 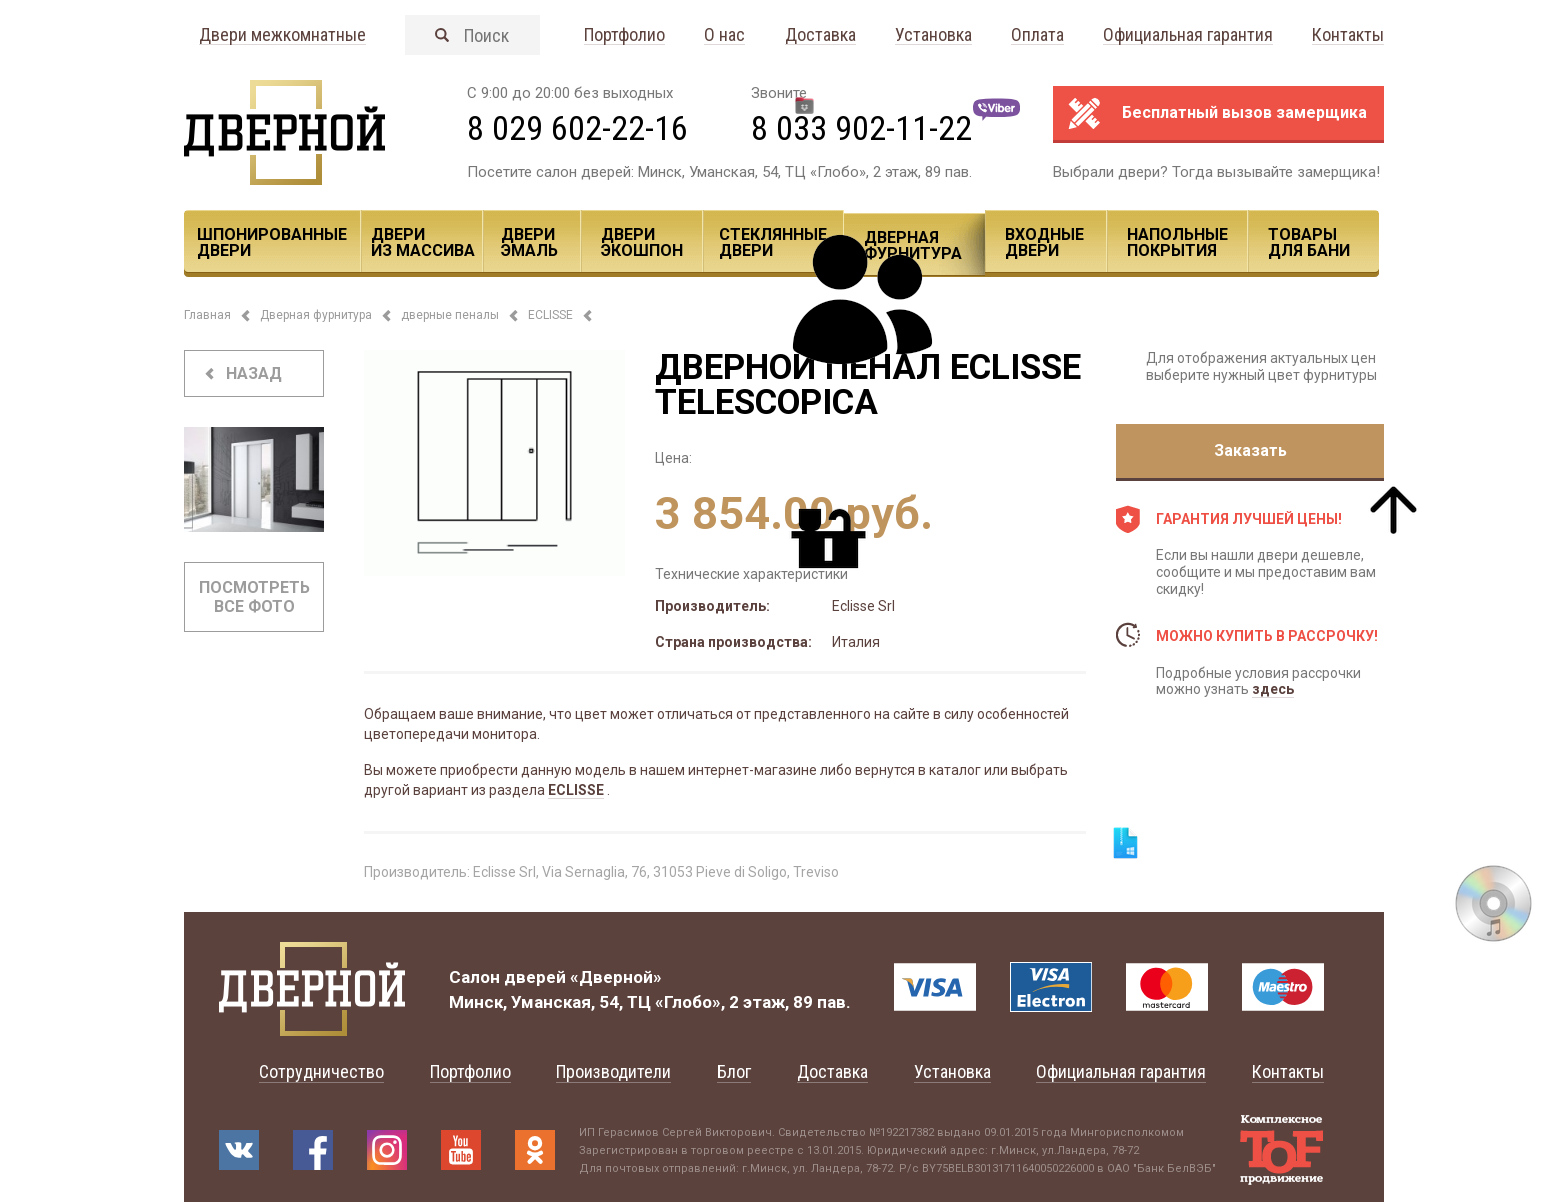 I want to click on open your dropbox folder, so click(x=804, y=105).